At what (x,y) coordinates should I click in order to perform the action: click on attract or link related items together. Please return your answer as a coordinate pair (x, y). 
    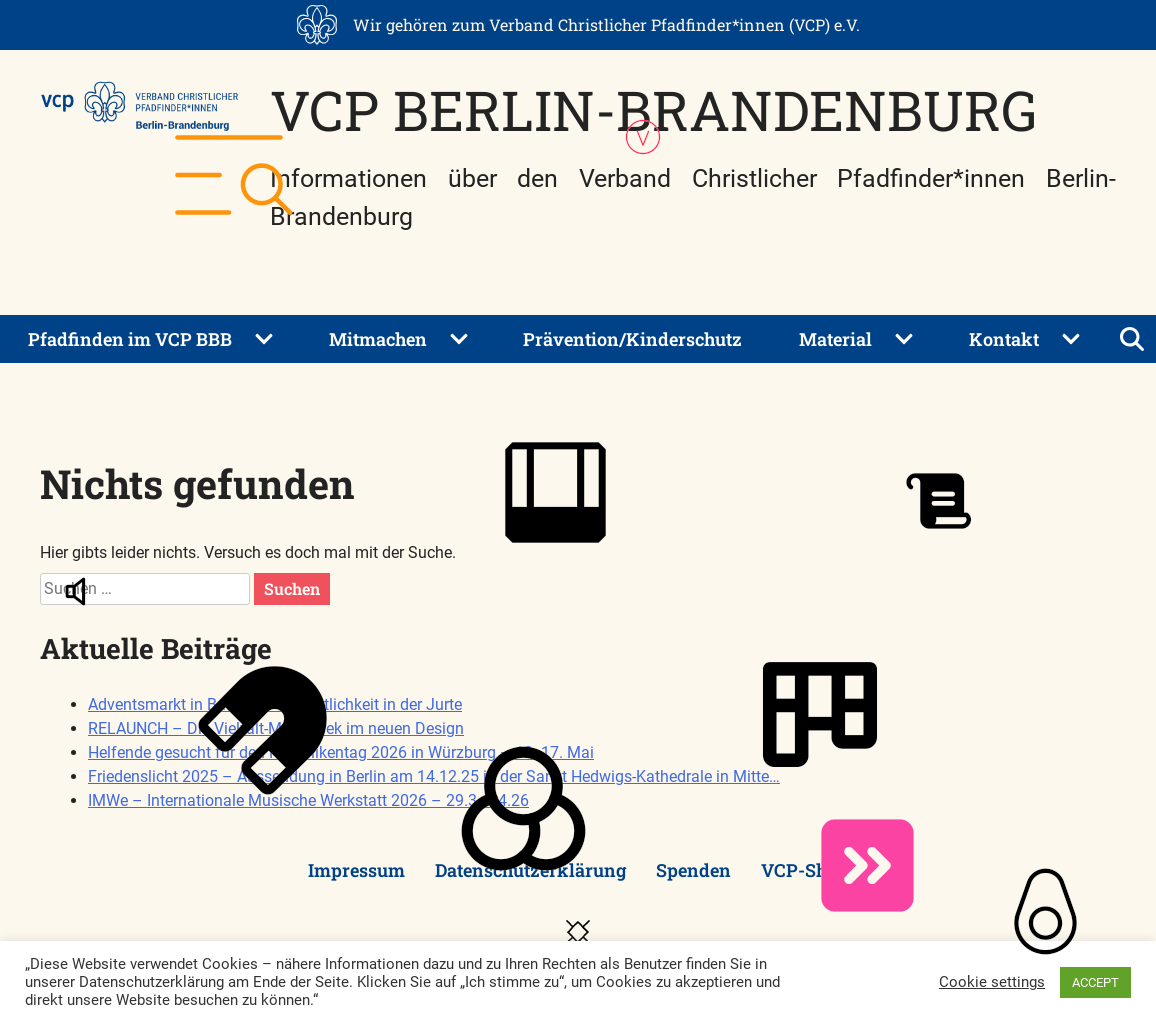
    Looking at the image, I should click on (265, 728).